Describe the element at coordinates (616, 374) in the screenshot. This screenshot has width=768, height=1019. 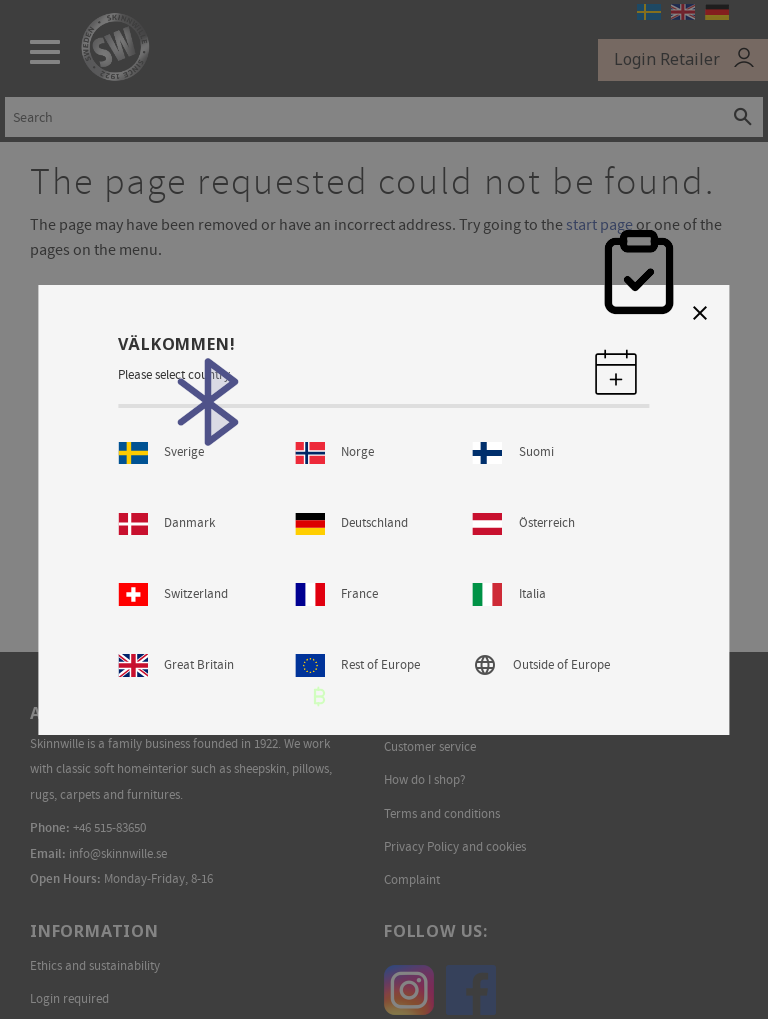
I see `add a new event to the calendar` at that location.